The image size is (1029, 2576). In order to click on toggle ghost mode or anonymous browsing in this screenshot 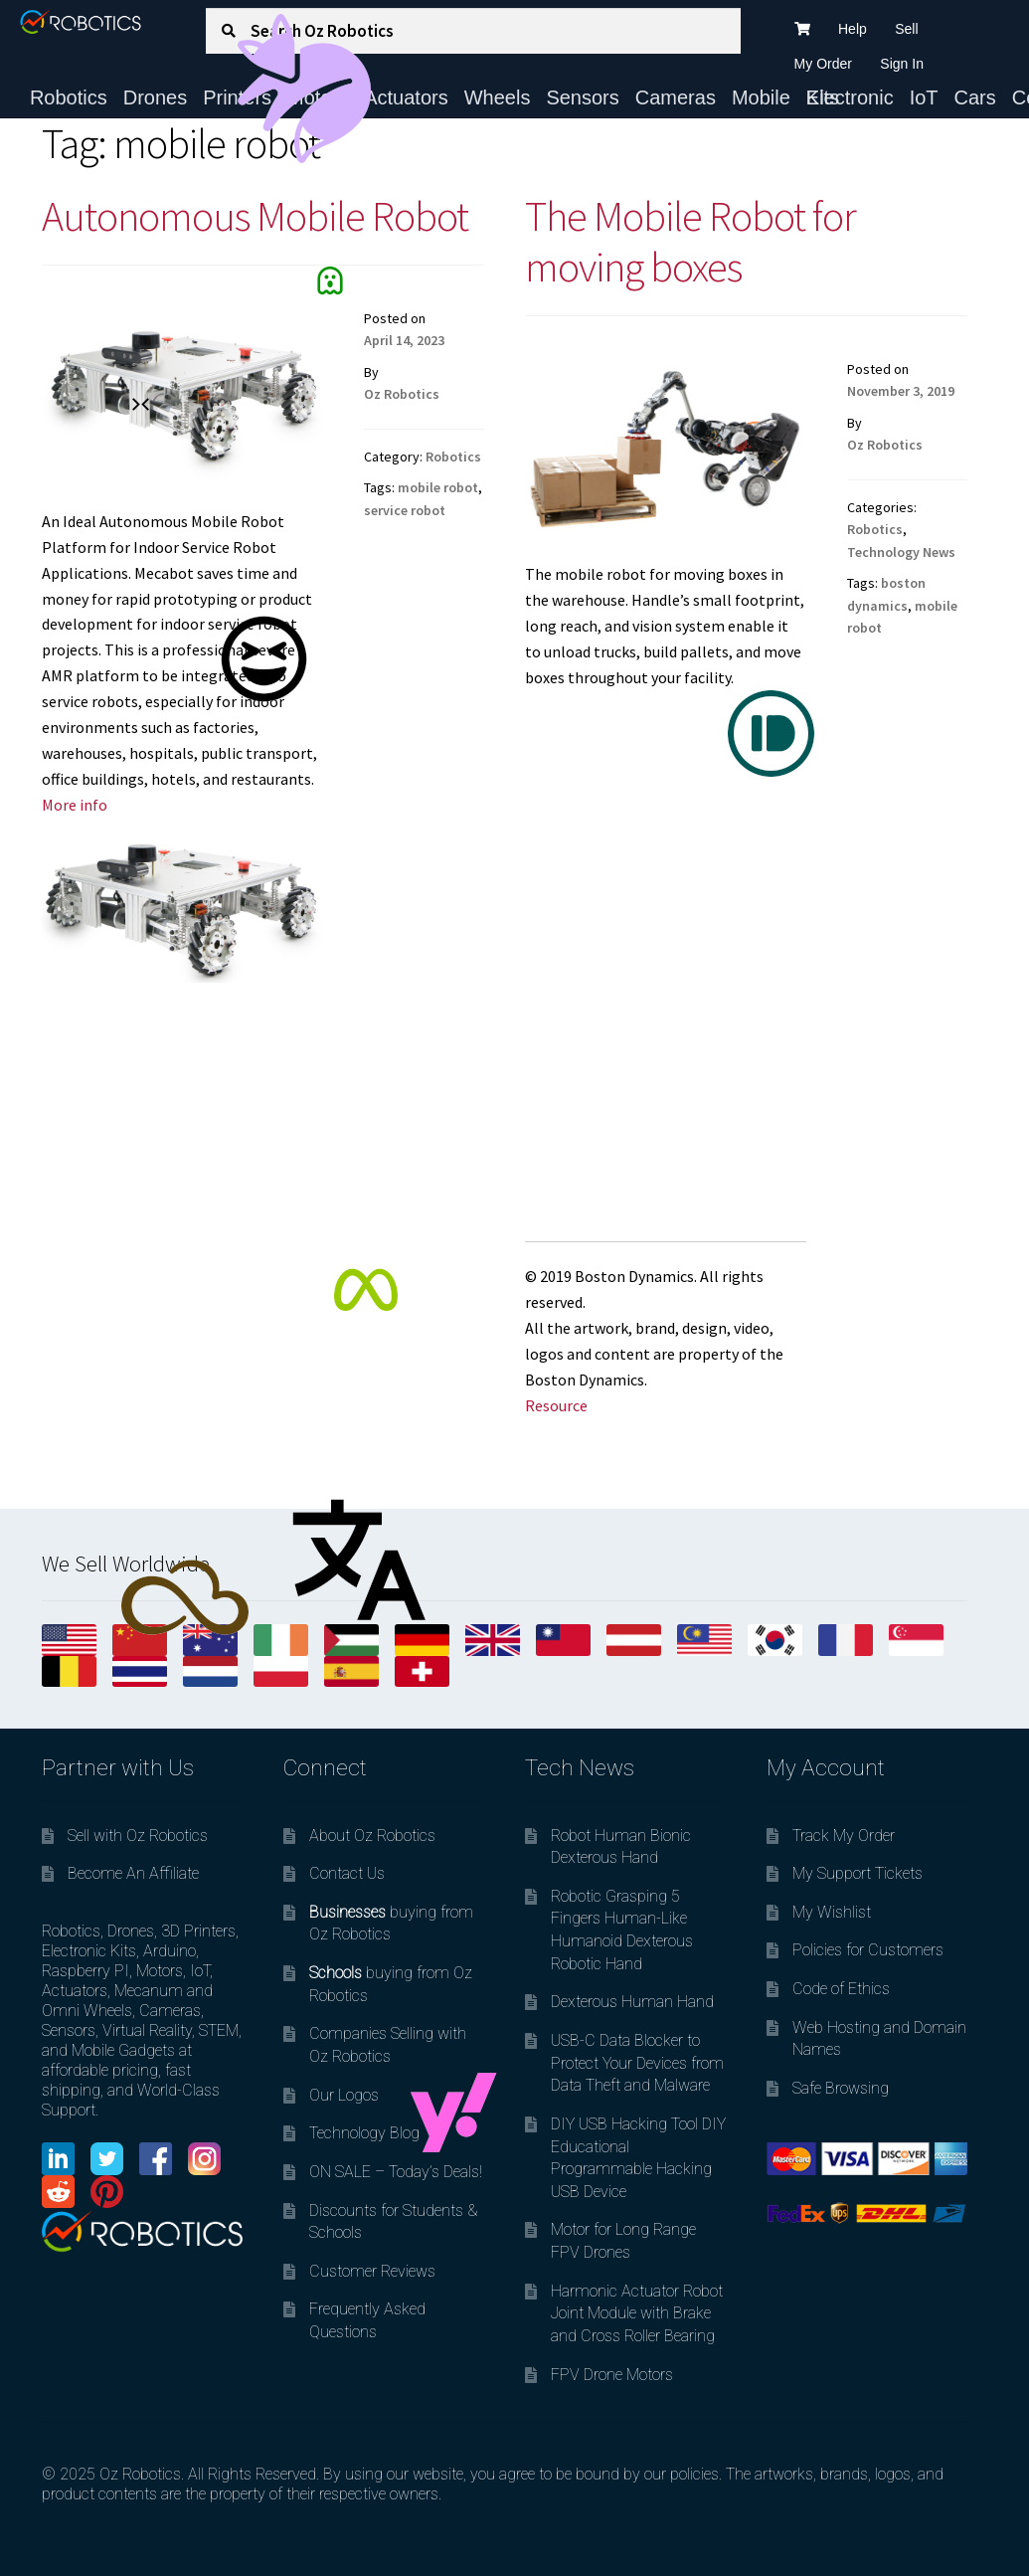, I will do `click(330, 280)`.